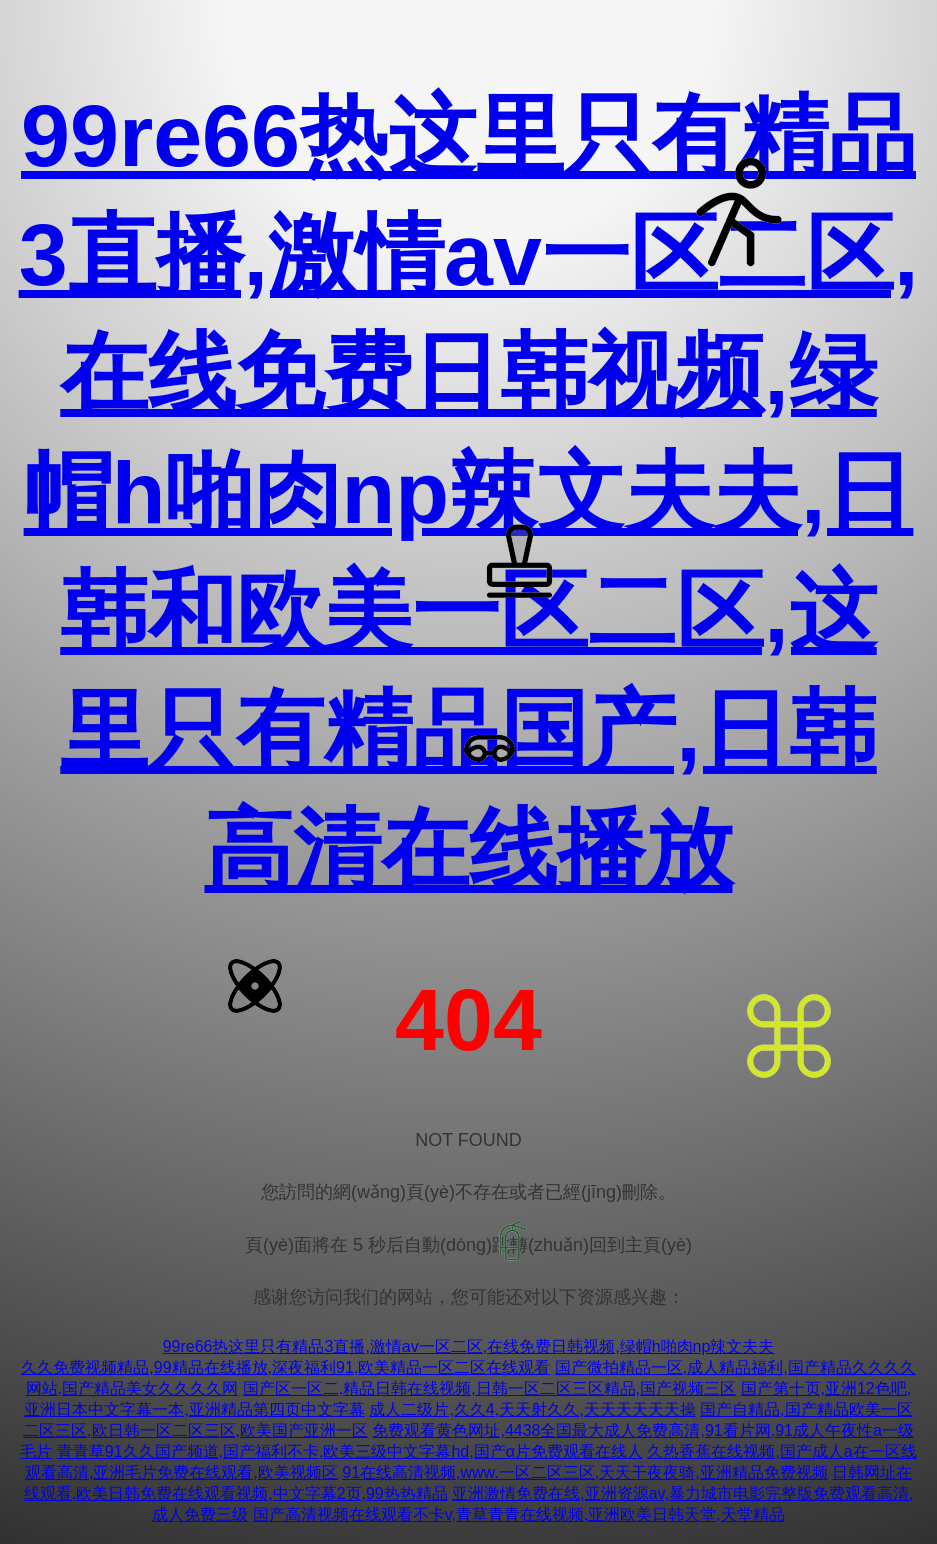 The height and width of the screenshot is (1544, 937). I want to click on keyboard shortcut or command key symbol, so click(789, 1036).